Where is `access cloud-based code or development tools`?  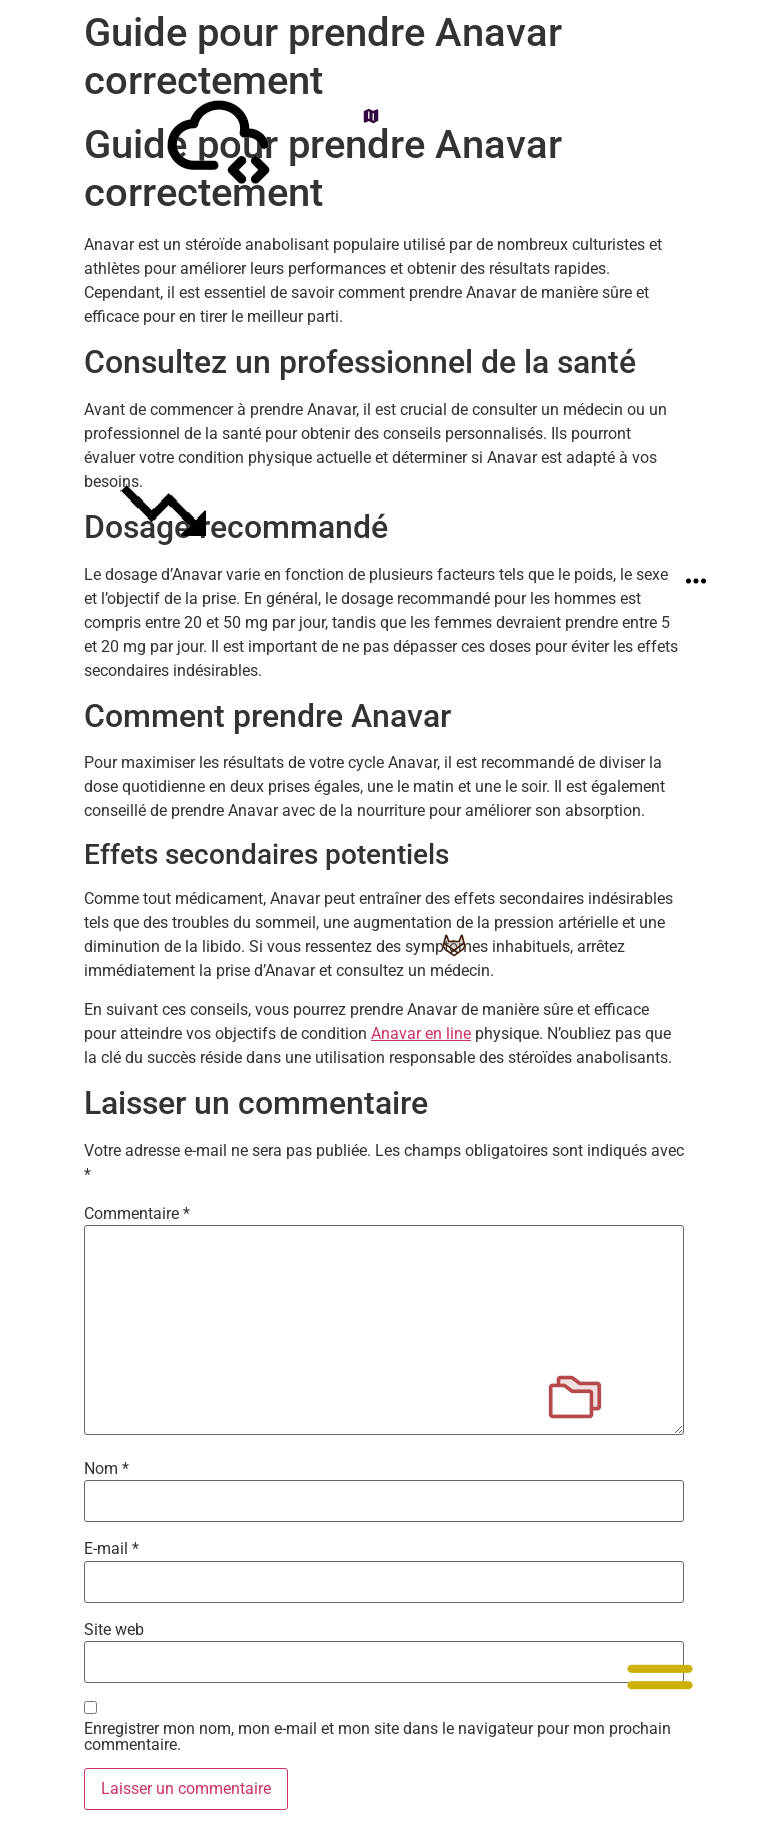
access cloud-based code or development tools is located at coordinates (218, 137).